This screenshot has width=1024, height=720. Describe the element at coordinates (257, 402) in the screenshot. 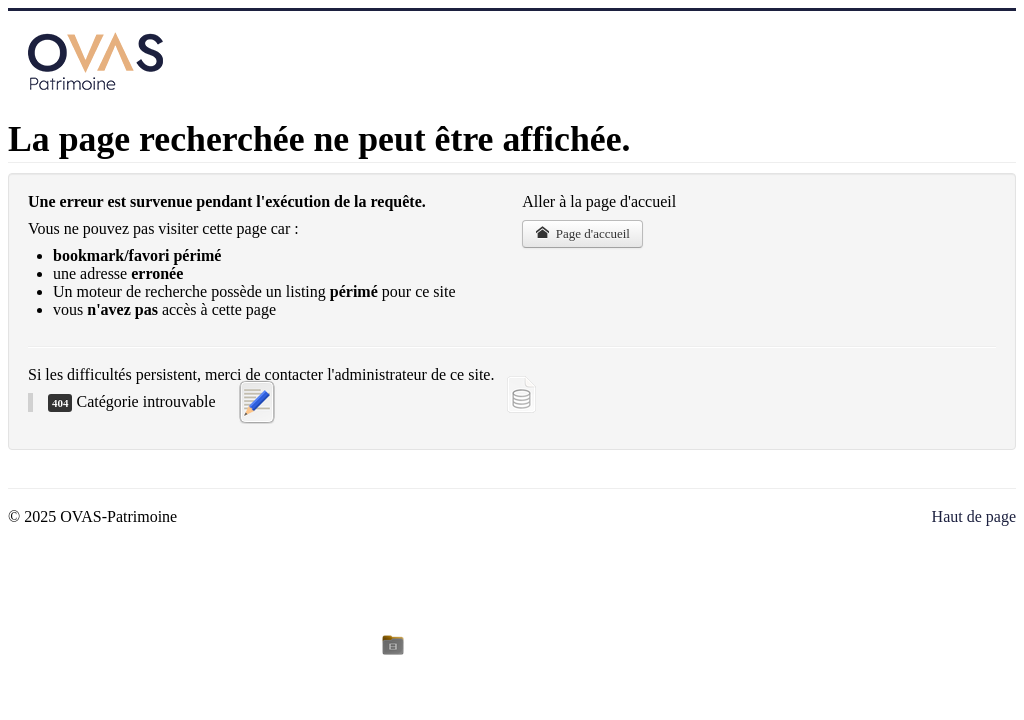

I see `open text editor application` at that location.